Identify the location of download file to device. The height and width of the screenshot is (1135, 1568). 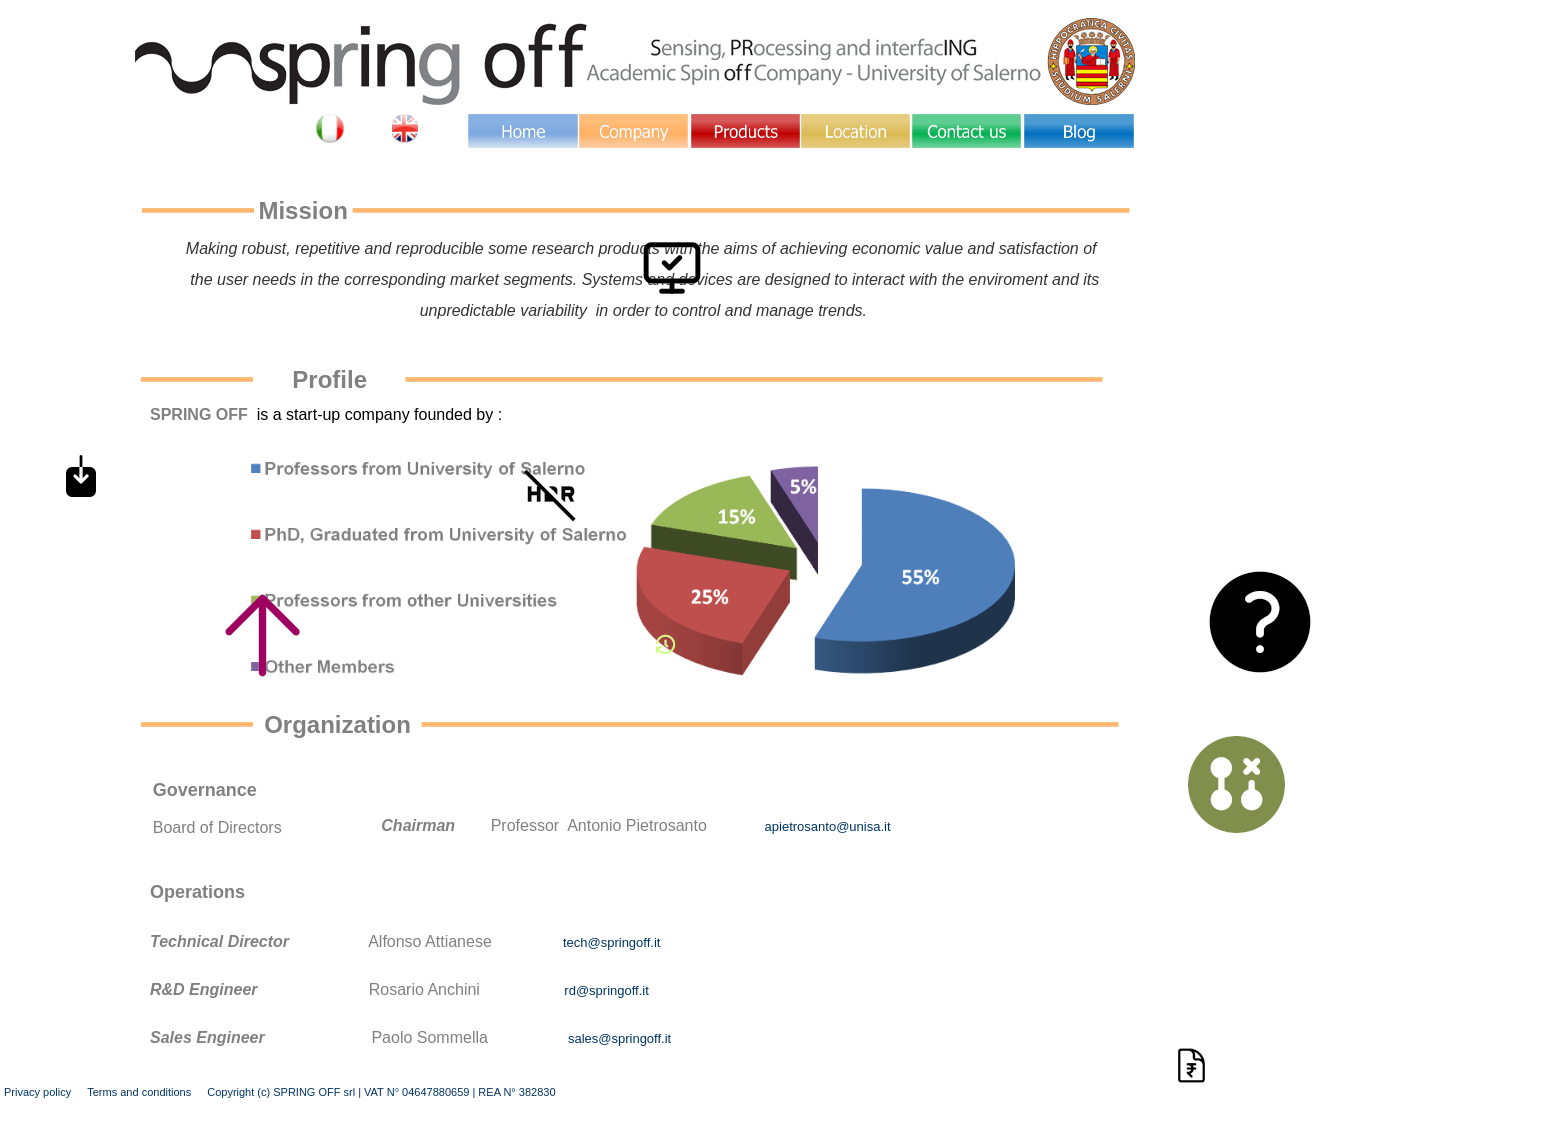
(81, 476).